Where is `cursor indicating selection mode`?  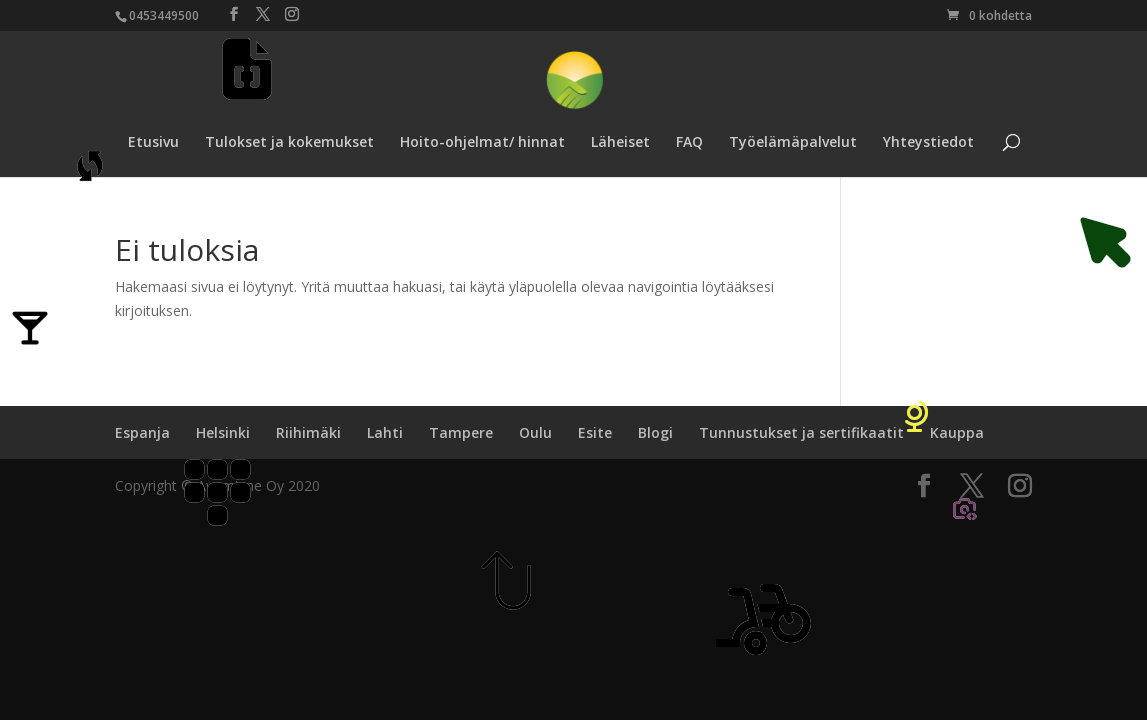
cursor indicating selection mode is located at coordinates (1105, 242).